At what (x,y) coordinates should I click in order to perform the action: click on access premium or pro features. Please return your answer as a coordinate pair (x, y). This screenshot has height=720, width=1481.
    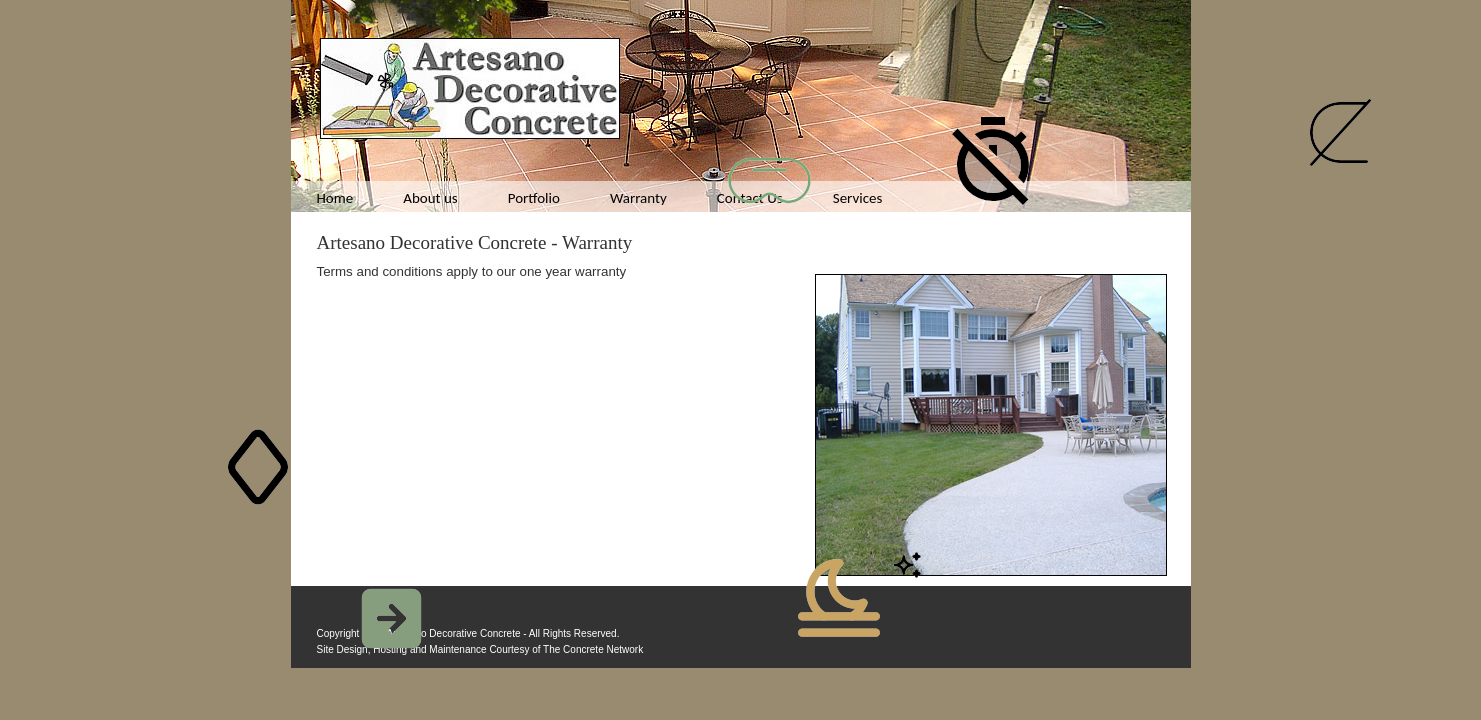
    Looking at the image, I should click on (258, 467).